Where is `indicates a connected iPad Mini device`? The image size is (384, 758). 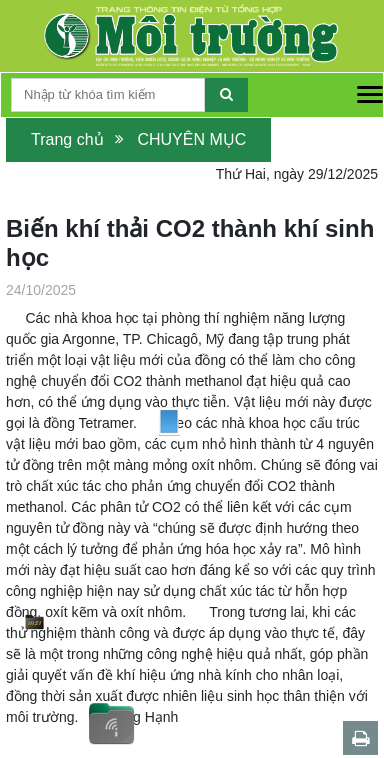
indicates a connected iPad Mini device is located at coordinates (169, 419).